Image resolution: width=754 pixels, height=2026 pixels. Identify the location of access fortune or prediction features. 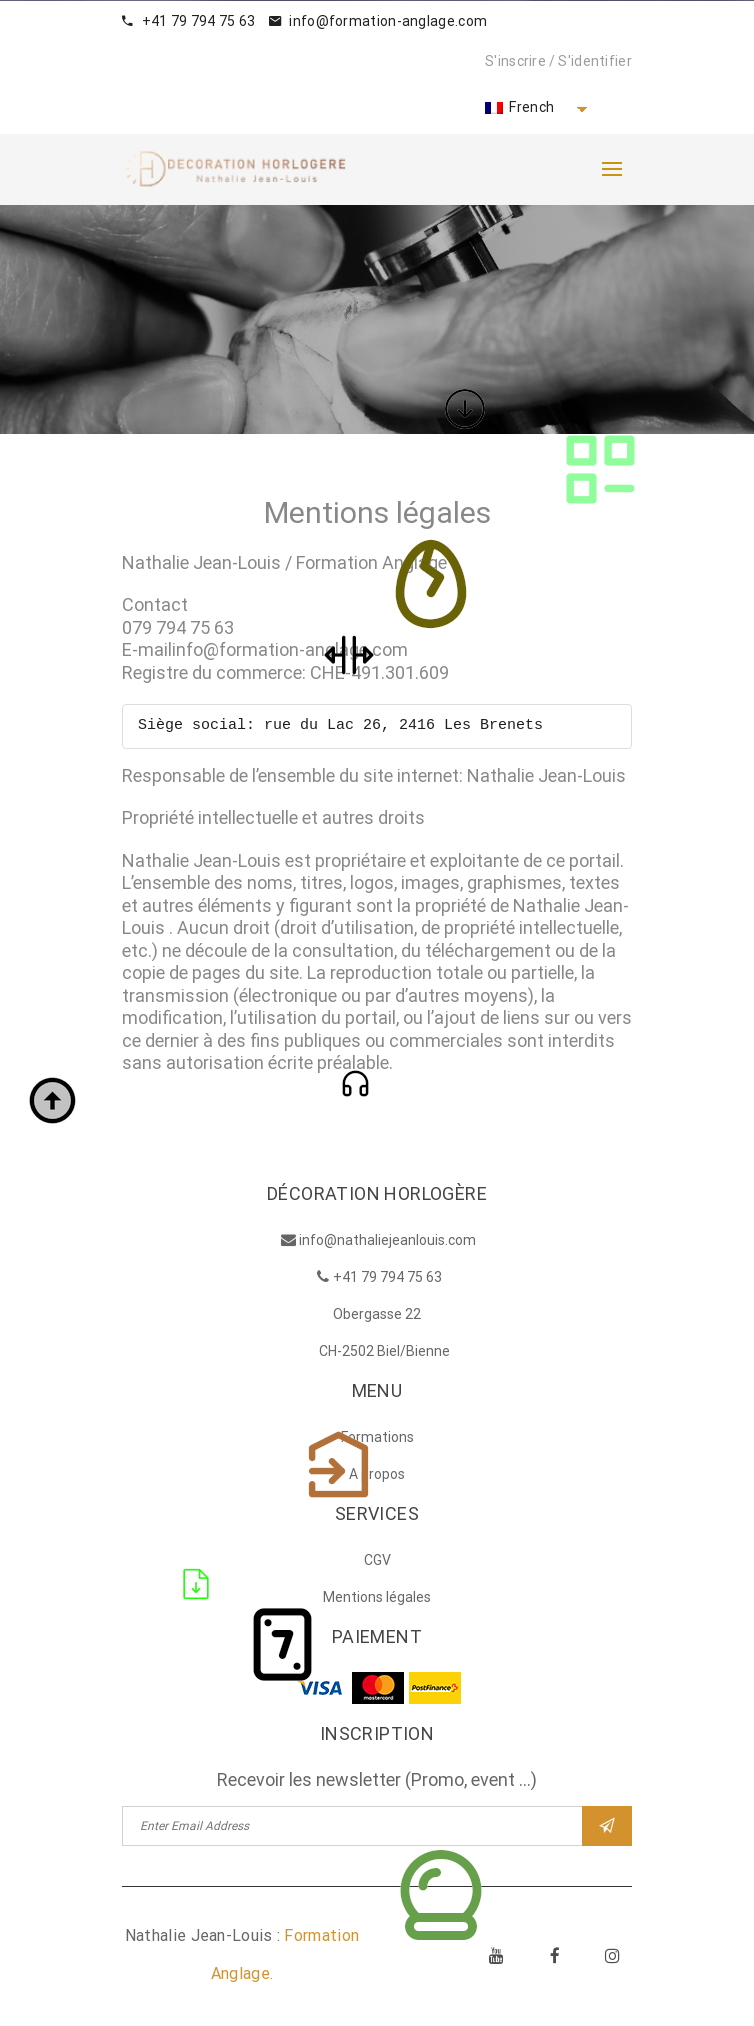
(441, 1895).